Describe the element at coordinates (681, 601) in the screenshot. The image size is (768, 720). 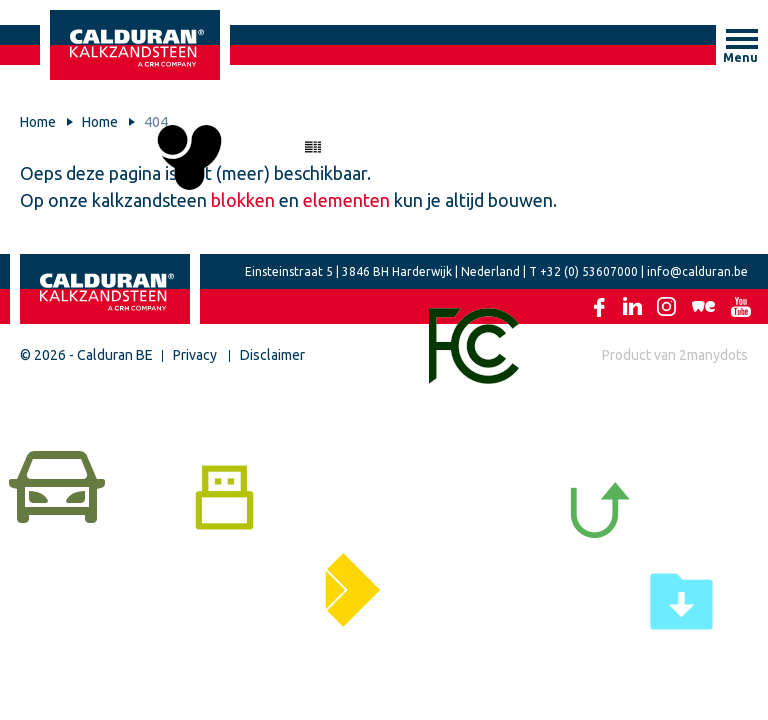
I see `download a folder or its contents` at that location.